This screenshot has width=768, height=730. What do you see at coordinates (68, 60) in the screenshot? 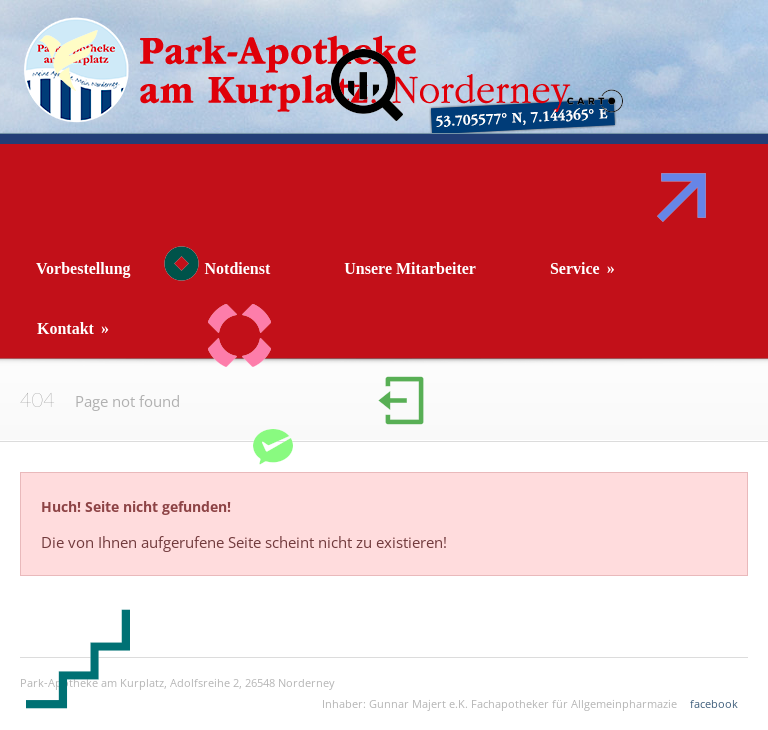
I see `open the FamPay app` at bounding box center [68, 60].